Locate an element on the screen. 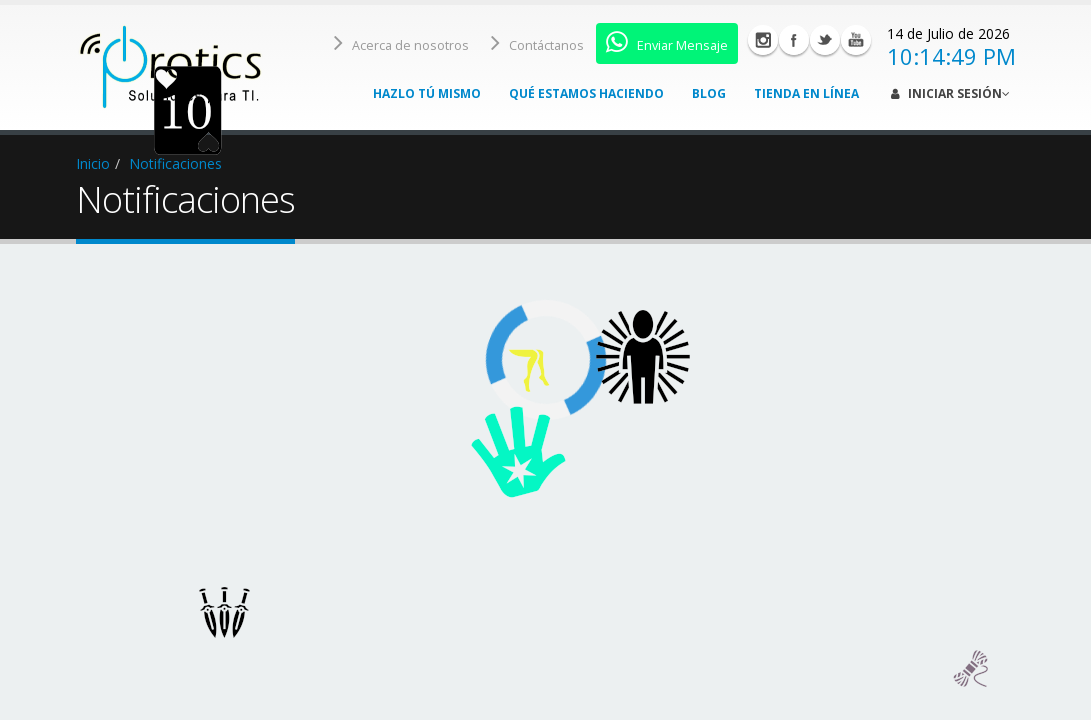  ten of hearts playing card is located at coordinates (187, 110).